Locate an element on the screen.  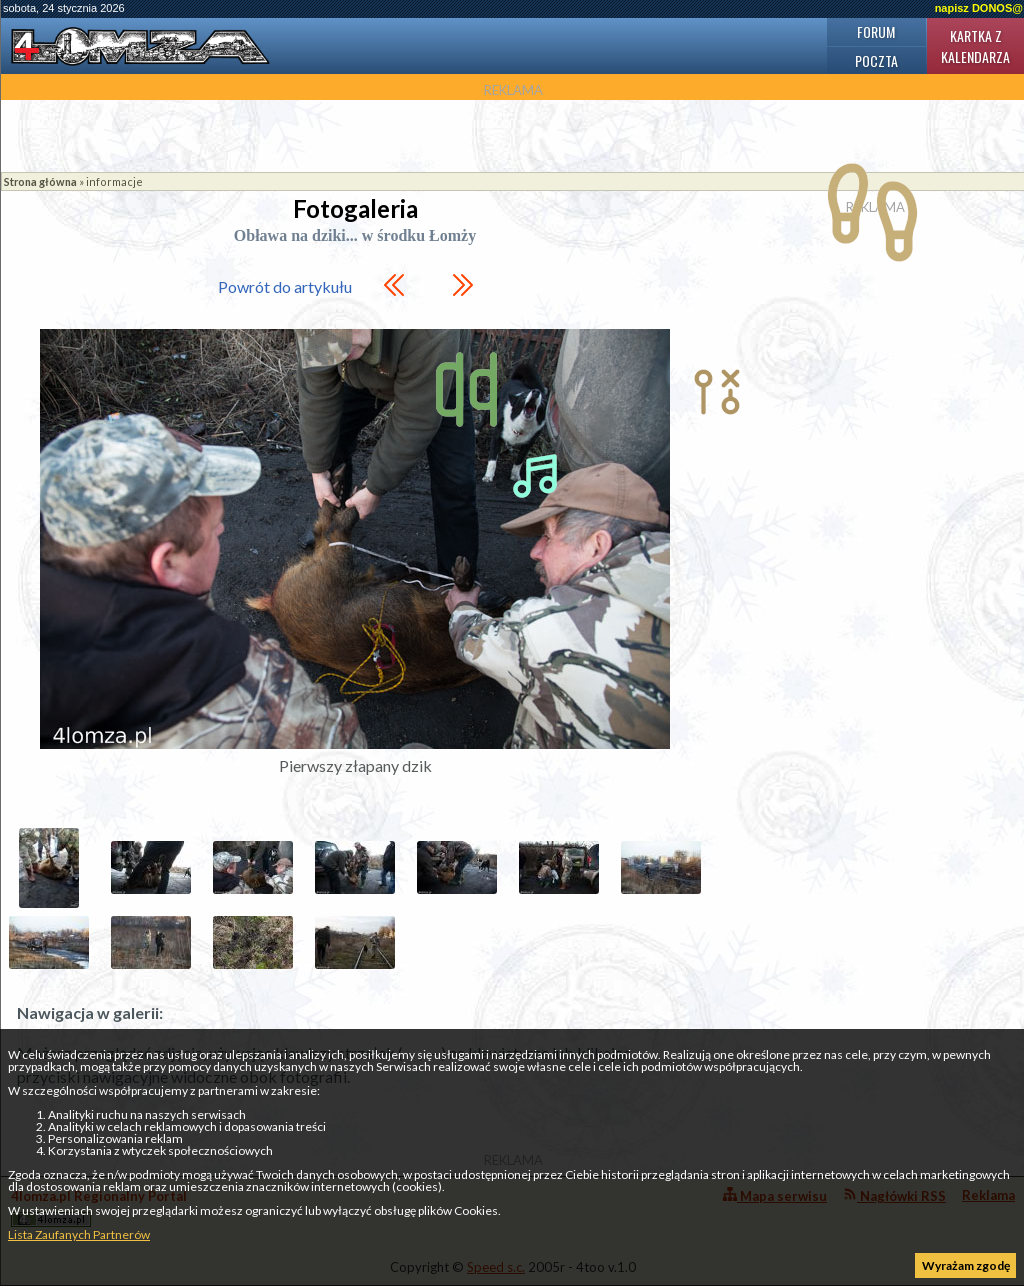
view step count or walking activity is located at coordinates (872, 212).